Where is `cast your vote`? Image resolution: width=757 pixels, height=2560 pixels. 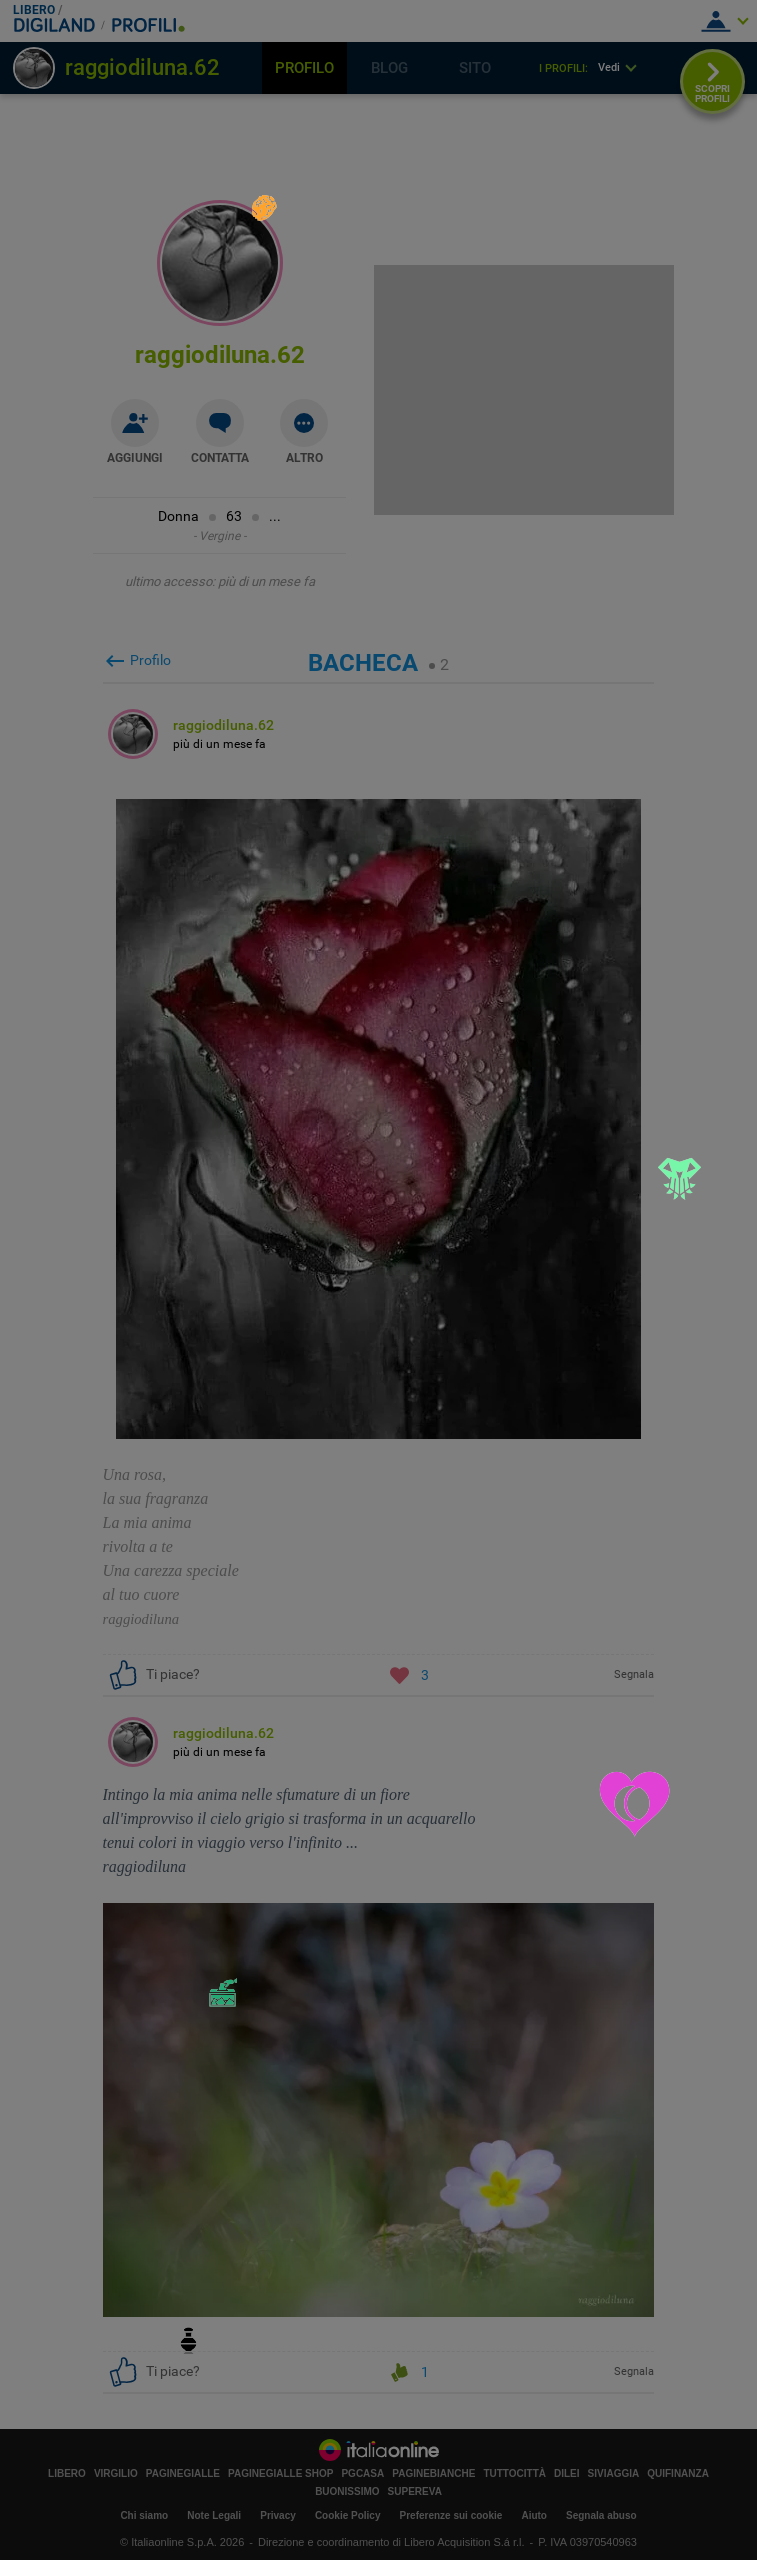 cast your vote is located at coordinates (222, 1992).